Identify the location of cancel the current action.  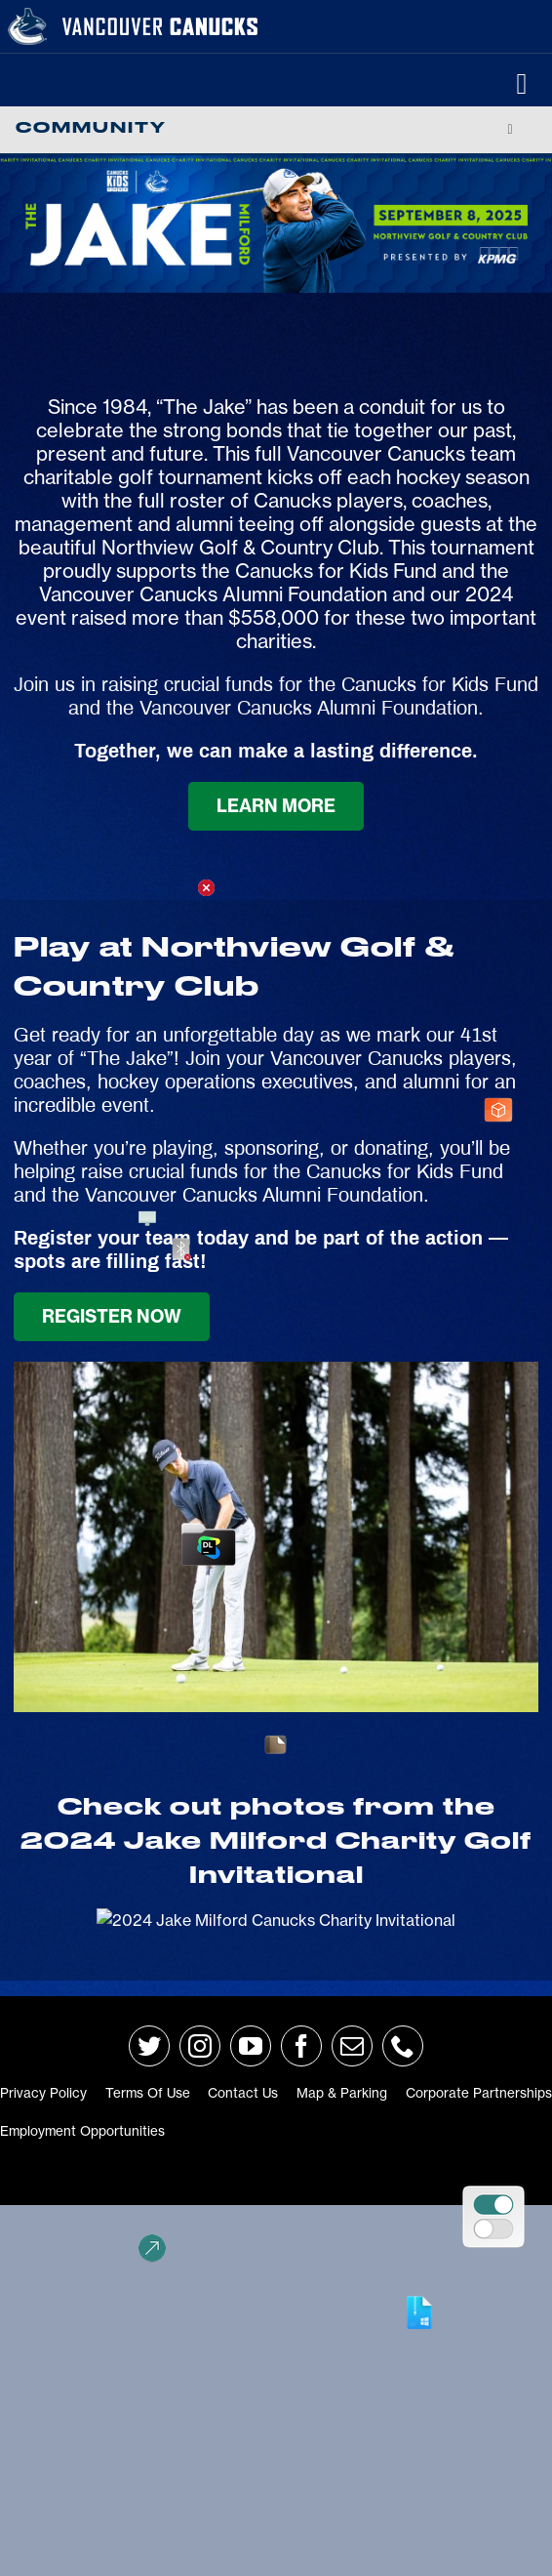
(206, 887).